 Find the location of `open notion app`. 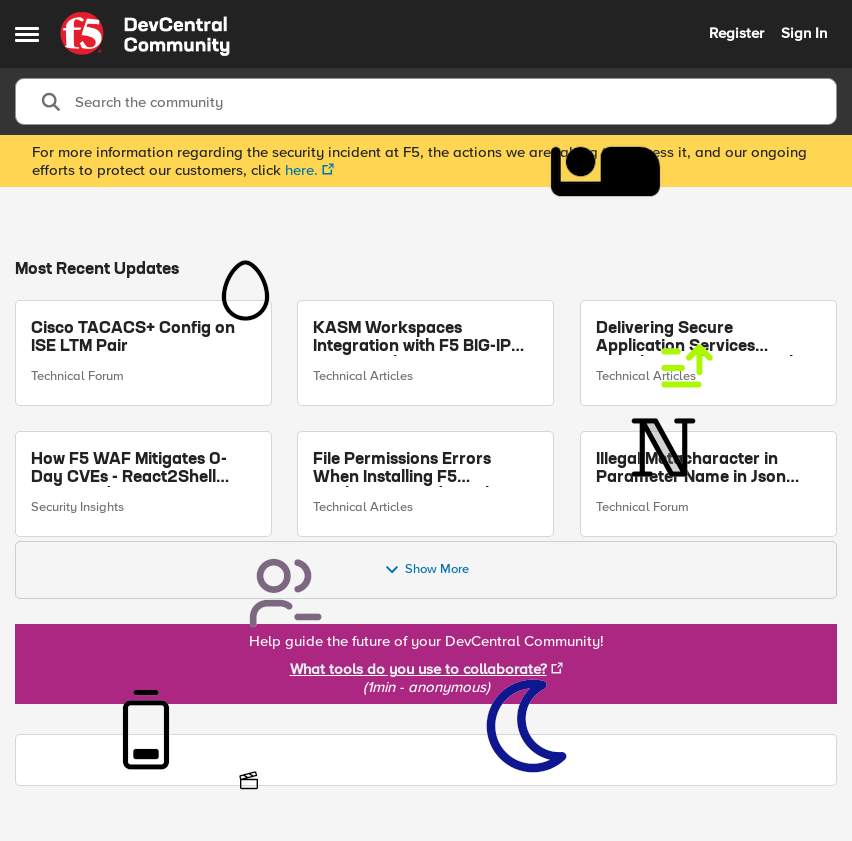

open notion app is located at coordinates (663, 447).